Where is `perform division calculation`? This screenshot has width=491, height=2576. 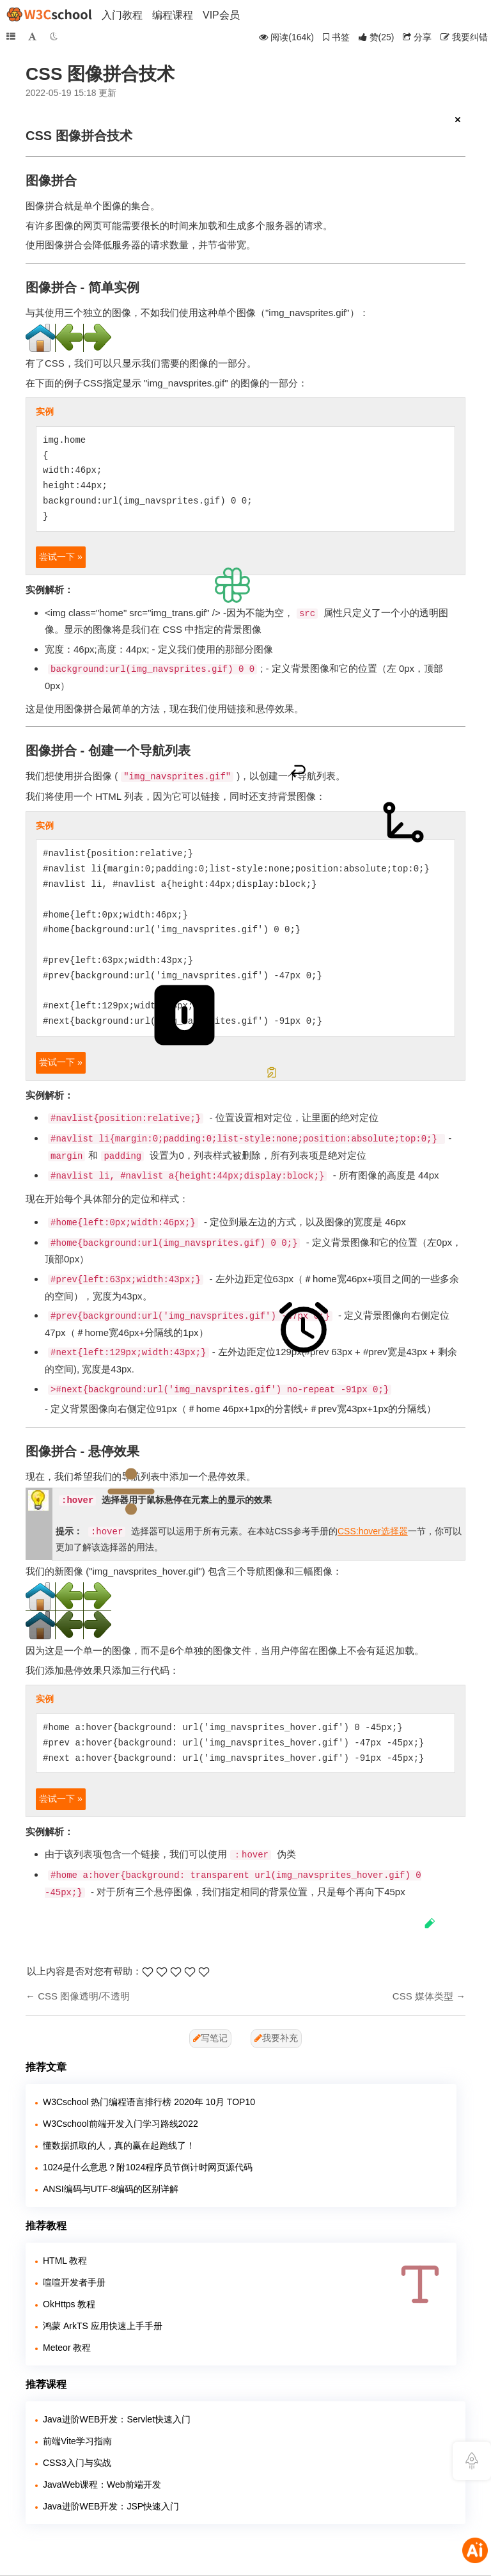 perform division calculation is located at coordinates (131, 1491).